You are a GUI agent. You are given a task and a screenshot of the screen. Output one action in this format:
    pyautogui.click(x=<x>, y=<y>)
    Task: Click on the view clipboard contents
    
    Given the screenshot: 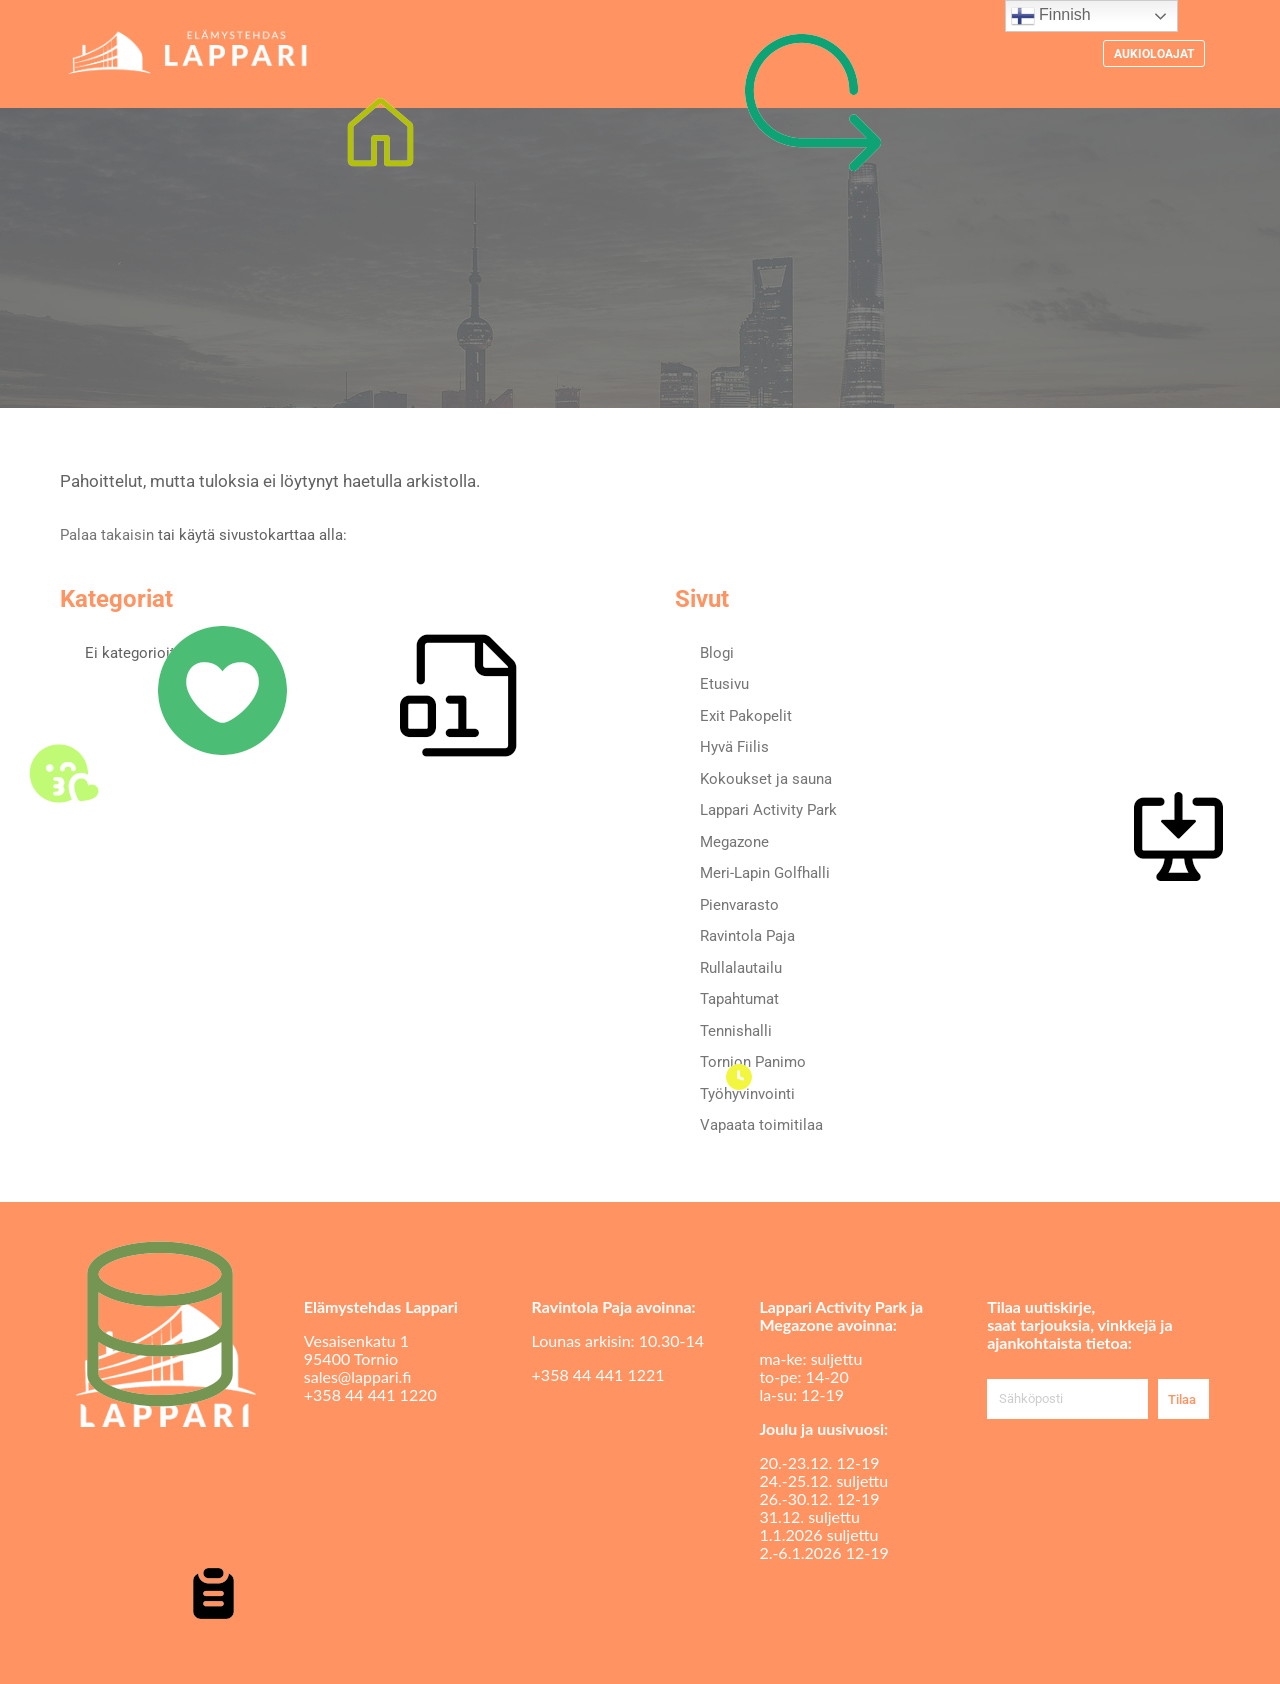 What is the action you would take?
    pyautogui.click(x=213, y=1593)
    